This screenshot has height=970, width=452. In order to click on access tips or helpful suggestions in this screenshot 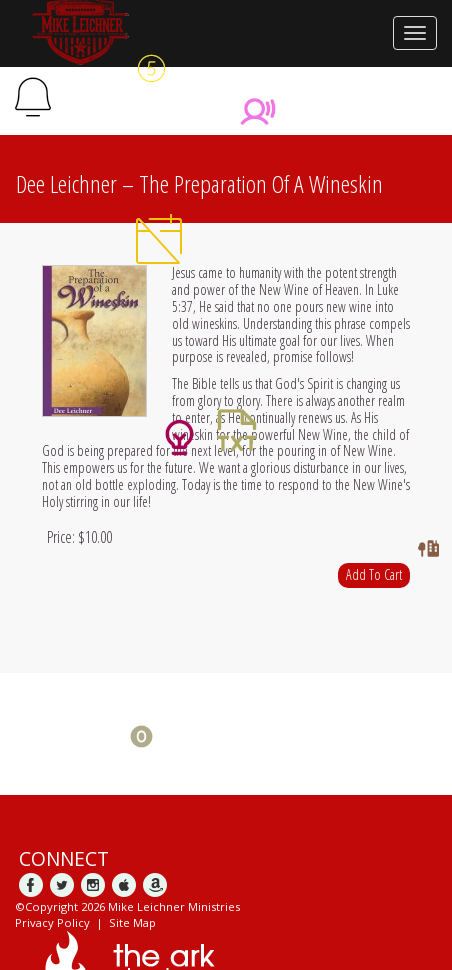, I will do `click(179, 437)`.